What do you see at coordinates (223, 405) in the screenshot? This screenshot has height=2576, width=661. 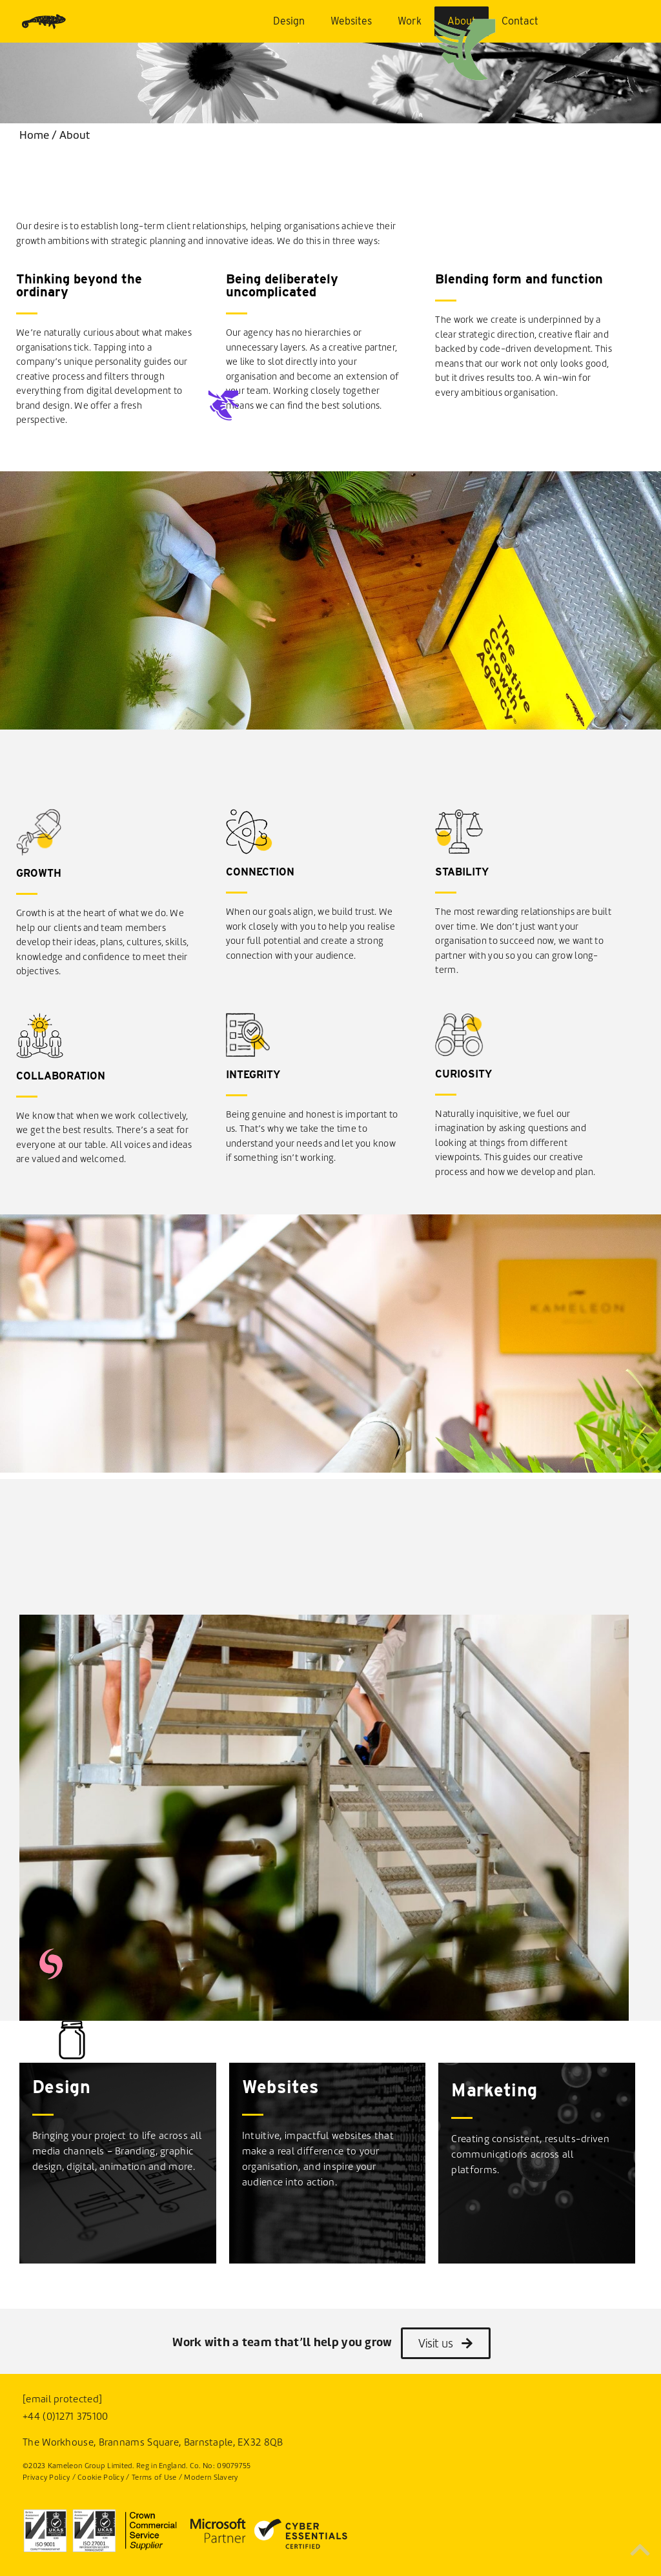 I see `indicates a trip hazard or stumble` at bounding box center [223, 405].